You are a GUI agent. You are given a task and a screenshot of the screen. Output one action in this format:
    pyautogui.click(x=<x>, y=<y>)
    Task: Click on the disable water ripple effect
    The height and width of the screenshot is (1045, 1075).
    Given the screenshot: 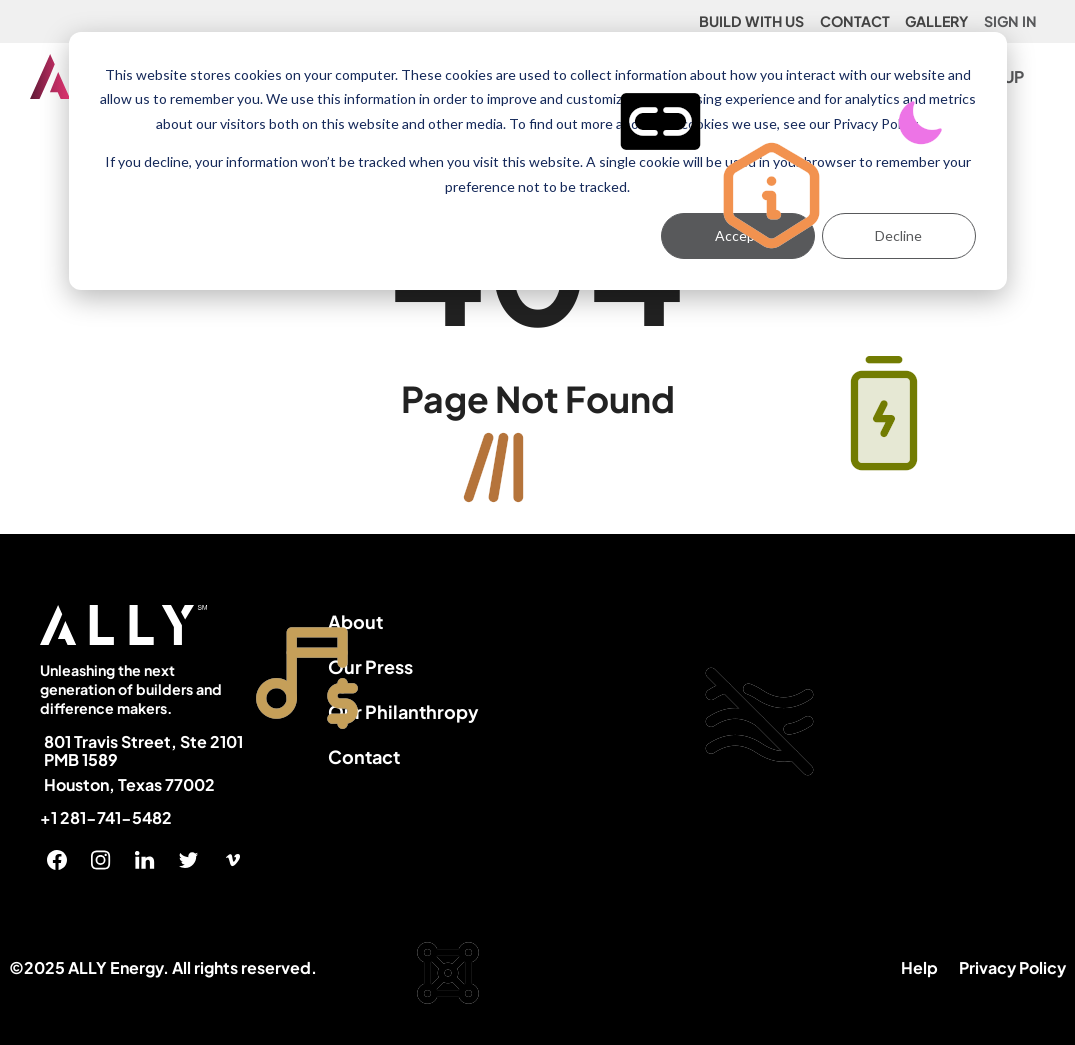 What is the action you would take?
    pyautogui.click(x=759, y=721)
    